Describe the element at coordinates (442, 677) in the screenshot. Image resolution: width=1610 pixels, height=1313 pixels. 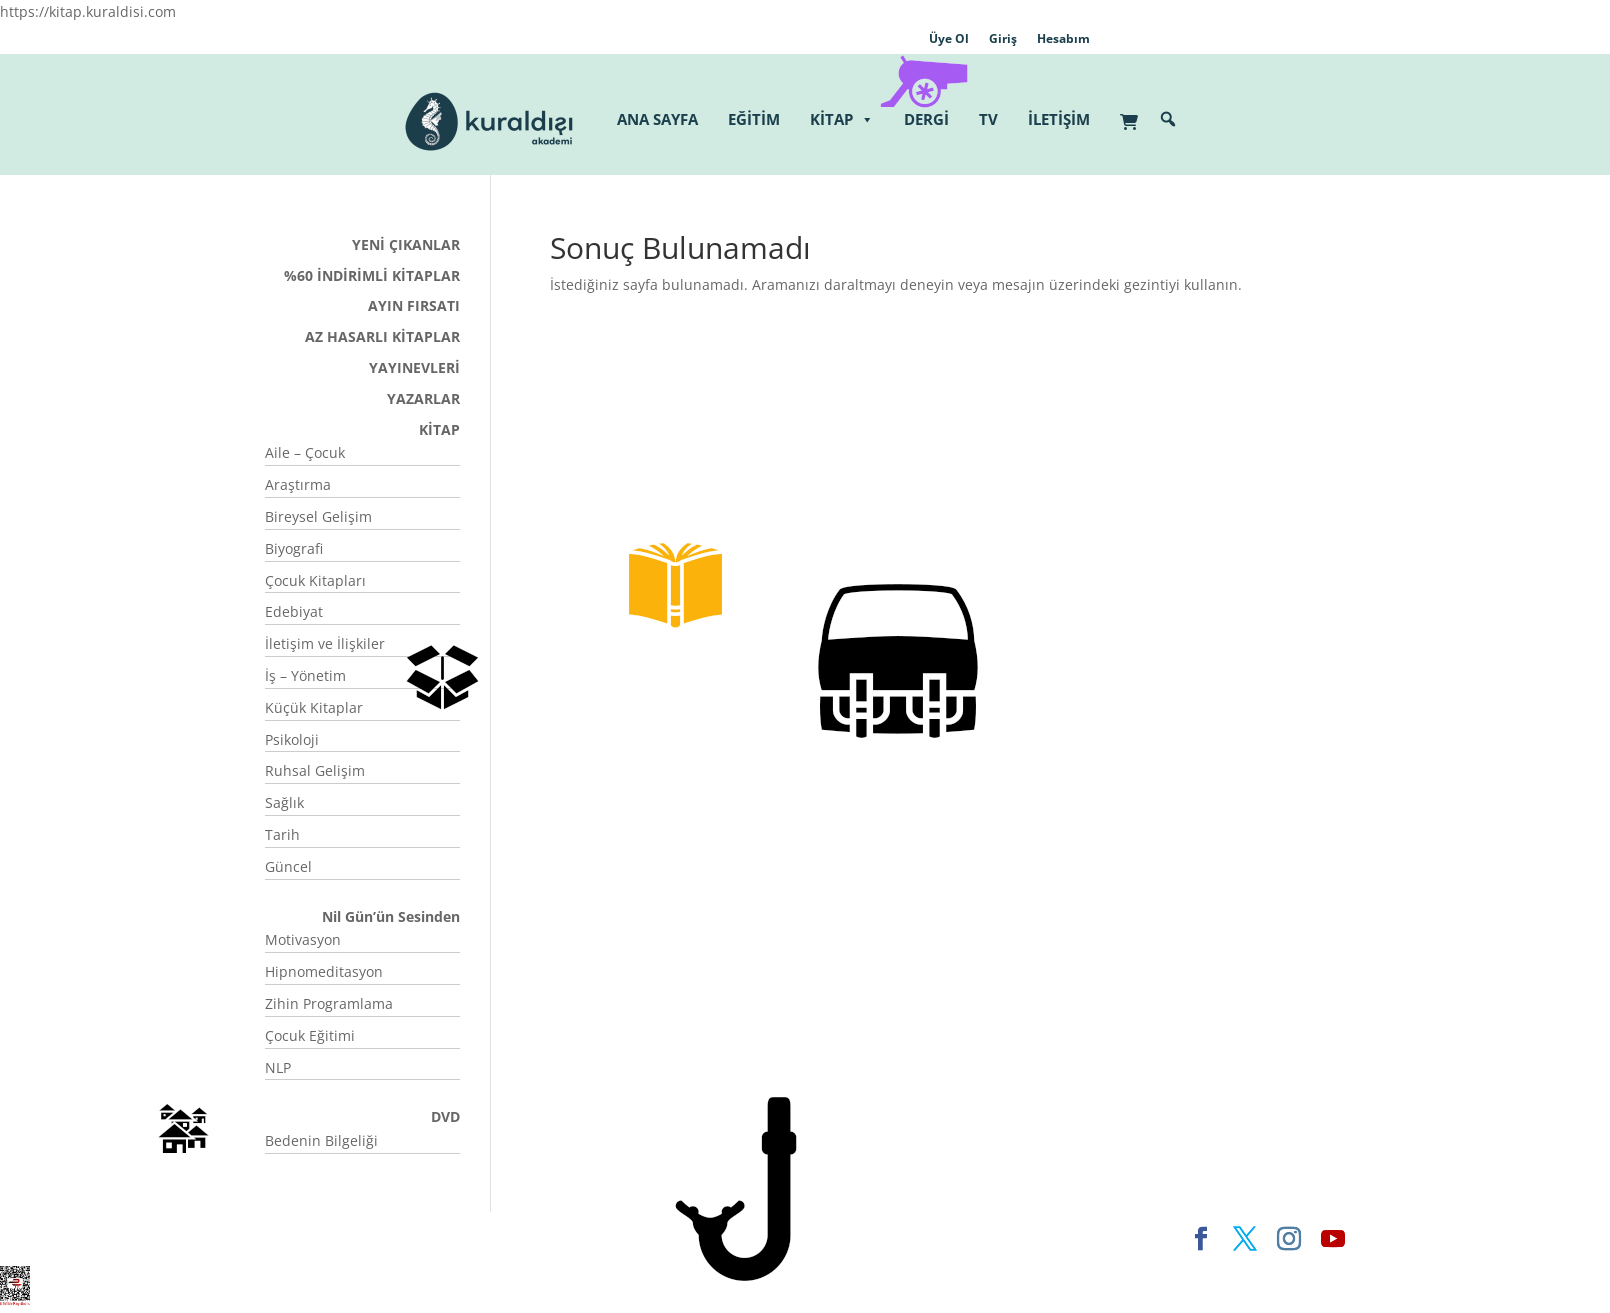
I see `view package or shipping details` at that location.